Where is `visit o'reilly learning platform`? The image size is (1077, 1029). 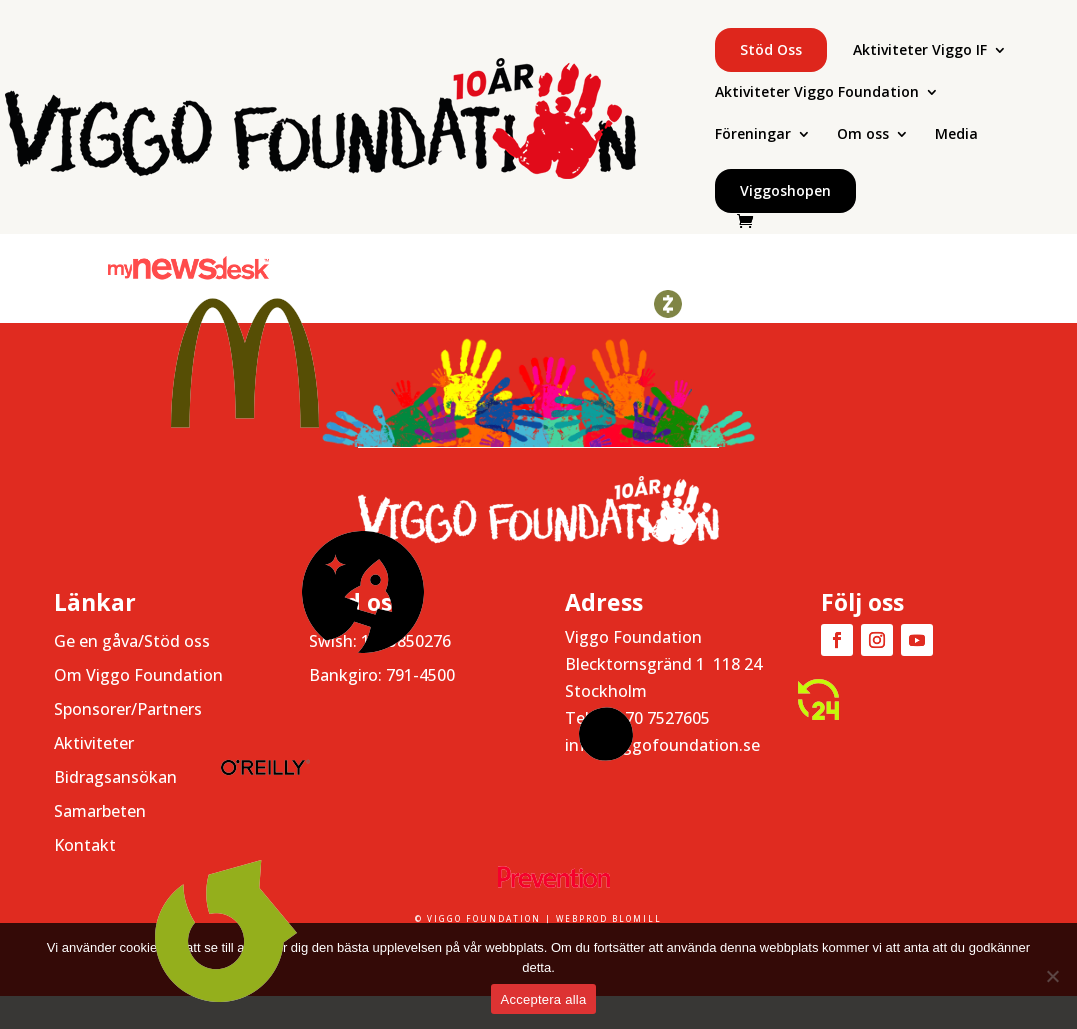 visit o'reilly learning platform is located at coordinates (265, 767).